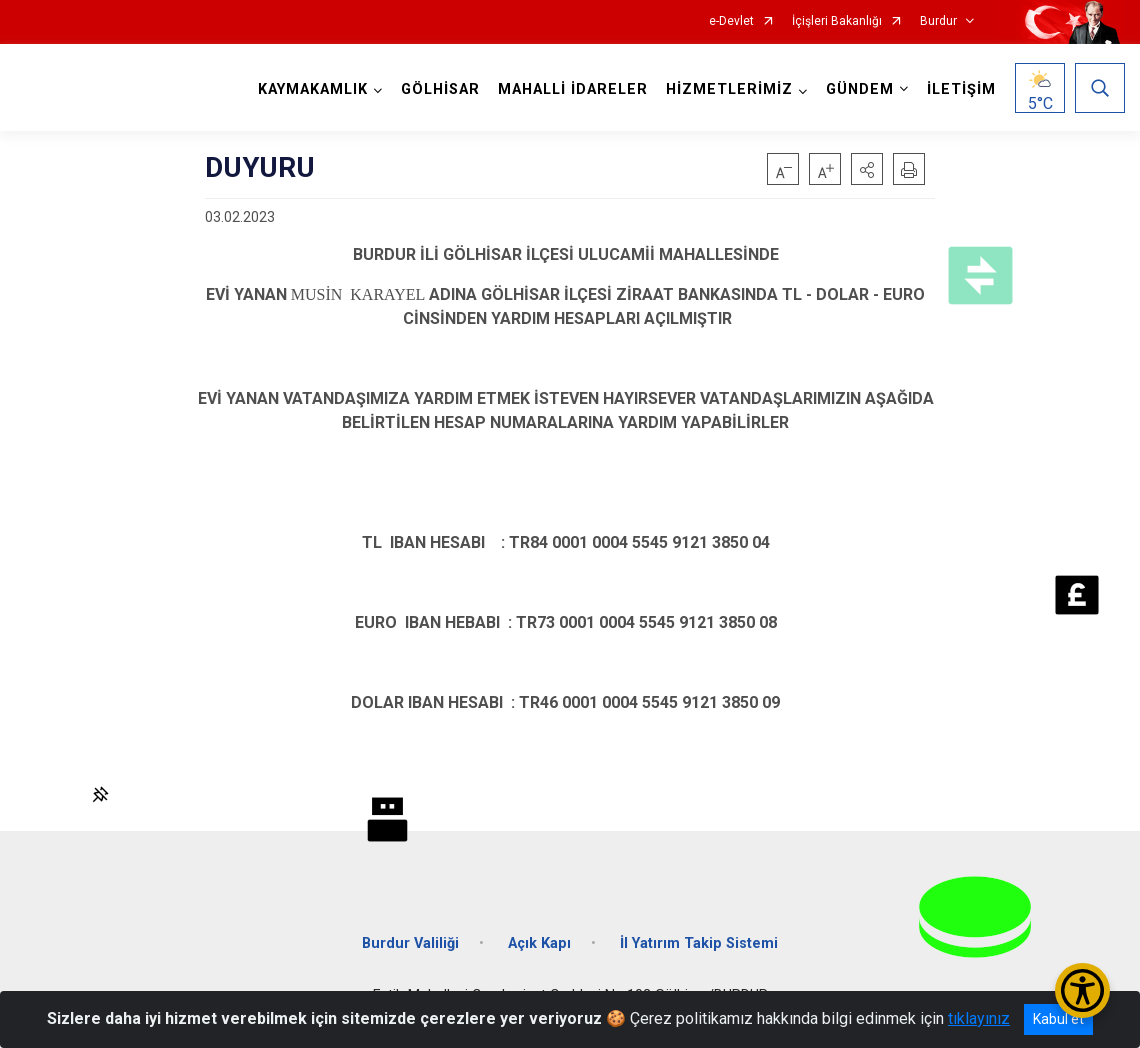 The width and height of the screenshot is (1140, 1048). Describe the element at coordinates (1077, 595) in the screenshot. I see `access British pound currency settings` at that location.